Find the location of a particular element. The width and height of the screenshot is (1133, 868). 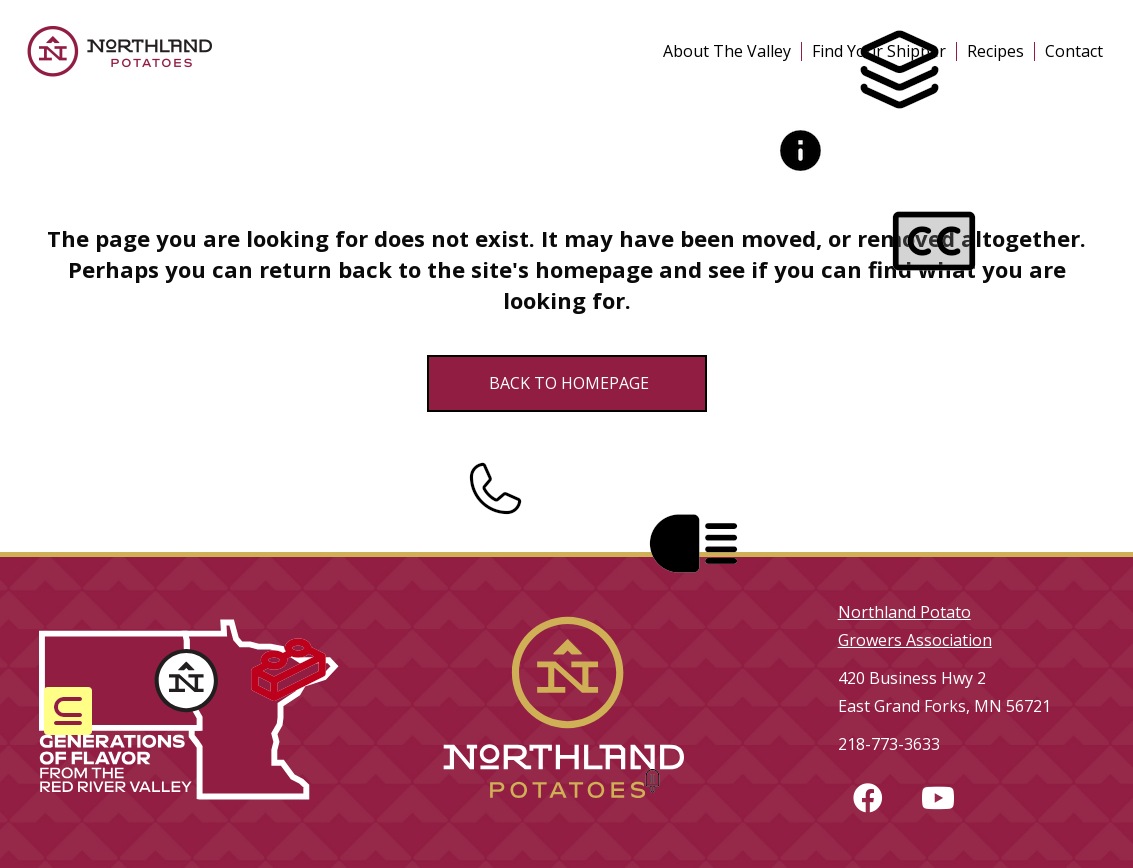

toggle layer visibility in an editor is located at coordinates (899, 69).